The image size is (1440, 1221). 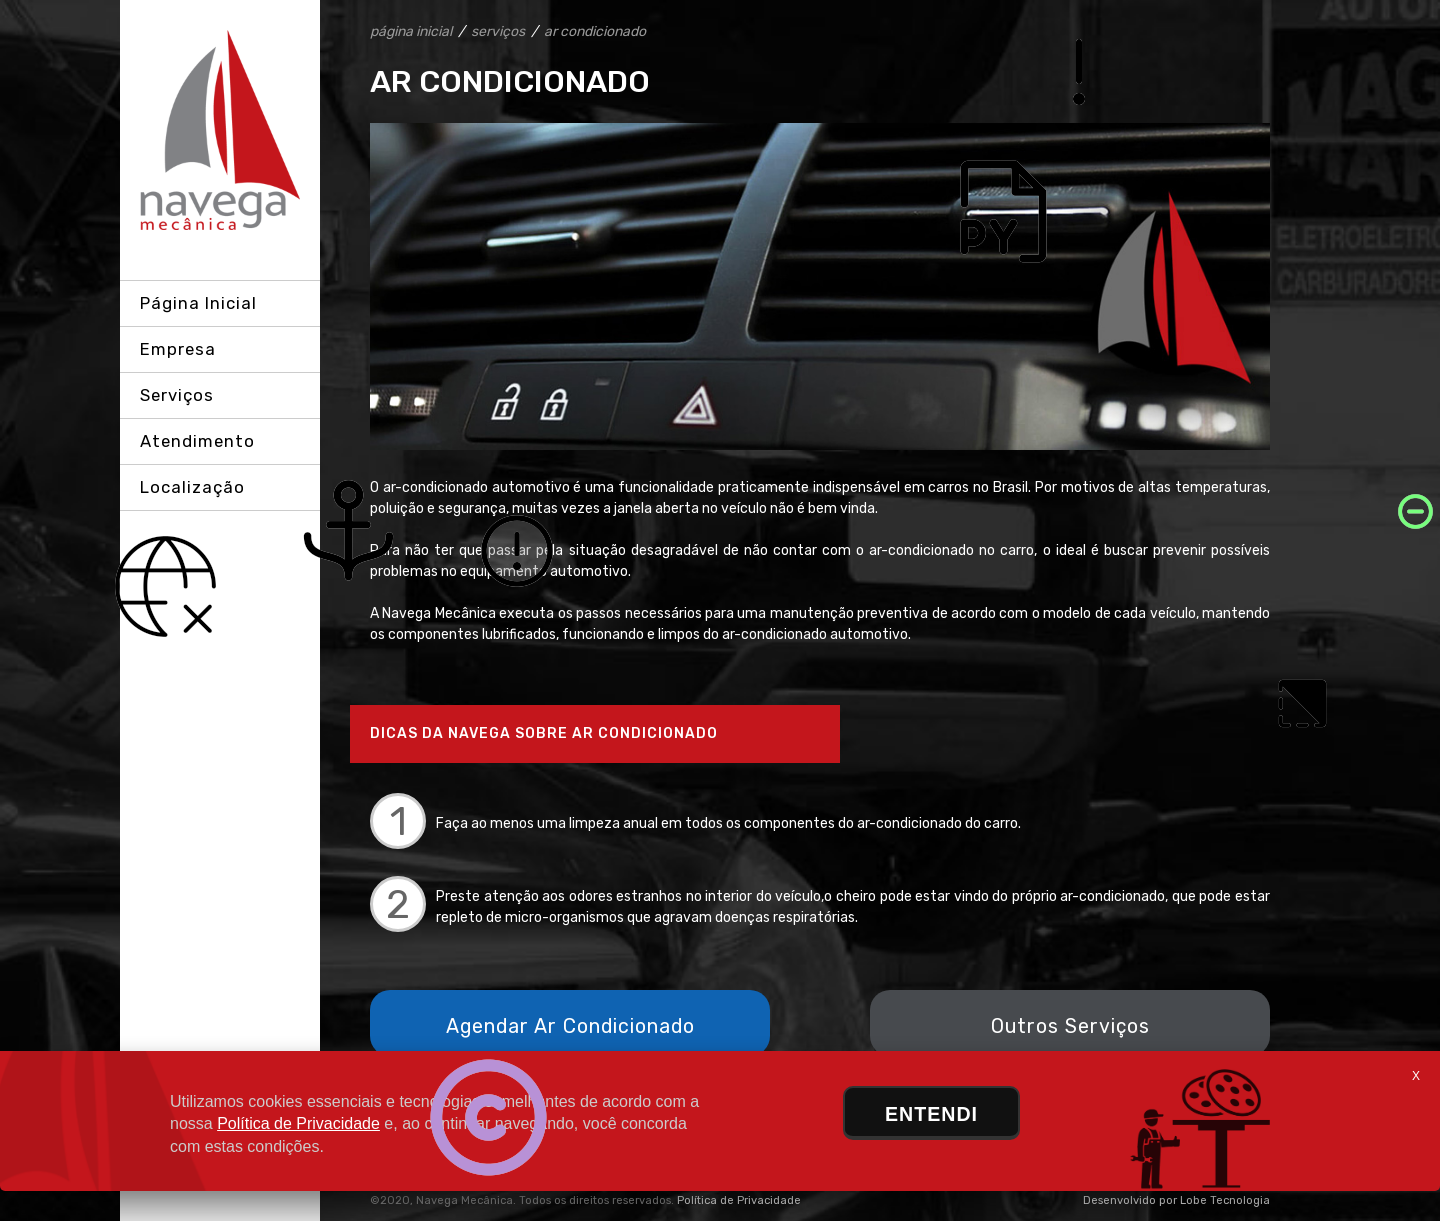 What do you see at coordinates (1079, 72) in the screenshot?
I see `indicates an alert or warning that requires attention` at bounding box center [1079, 72].